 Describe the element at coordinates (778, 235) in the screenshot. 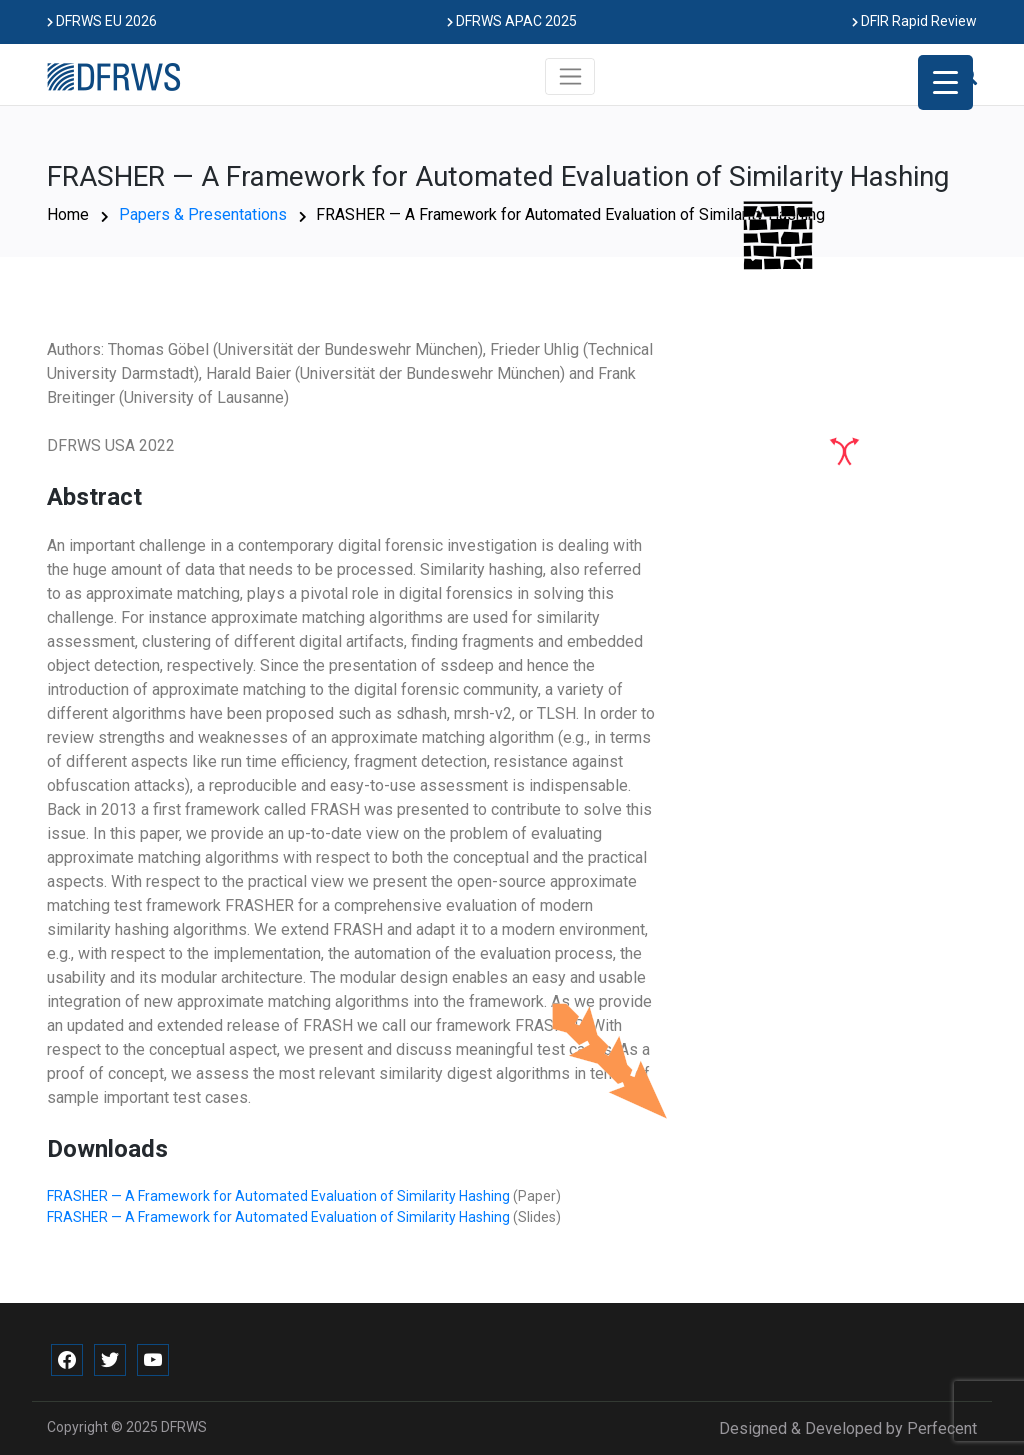

I see `build or place a stone wall in-game` at that location.